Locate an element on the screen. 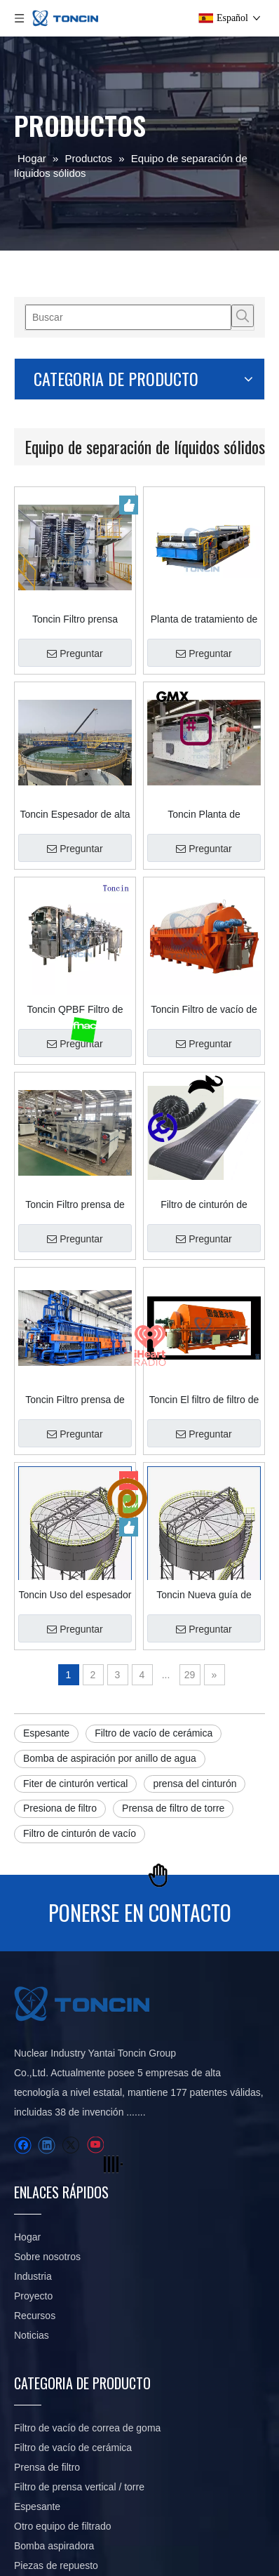  open stackedit markdown editor is located at coordinates (196, 729).